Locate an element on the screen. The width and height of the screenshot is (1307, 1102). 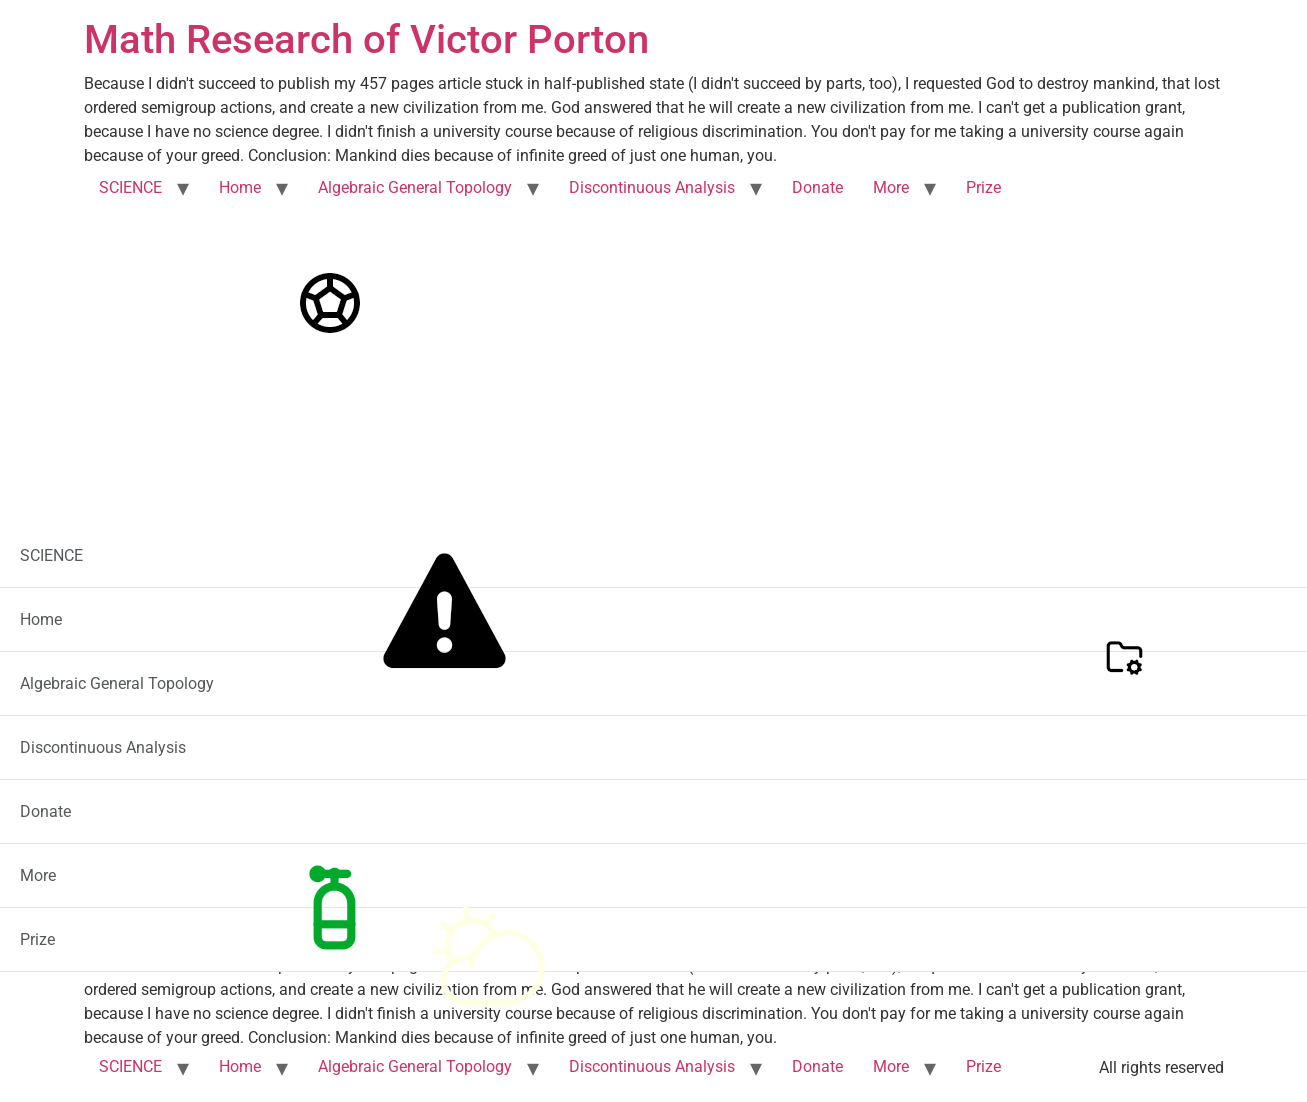
indicates a warning or caution state is located at coordinates (444, 614).